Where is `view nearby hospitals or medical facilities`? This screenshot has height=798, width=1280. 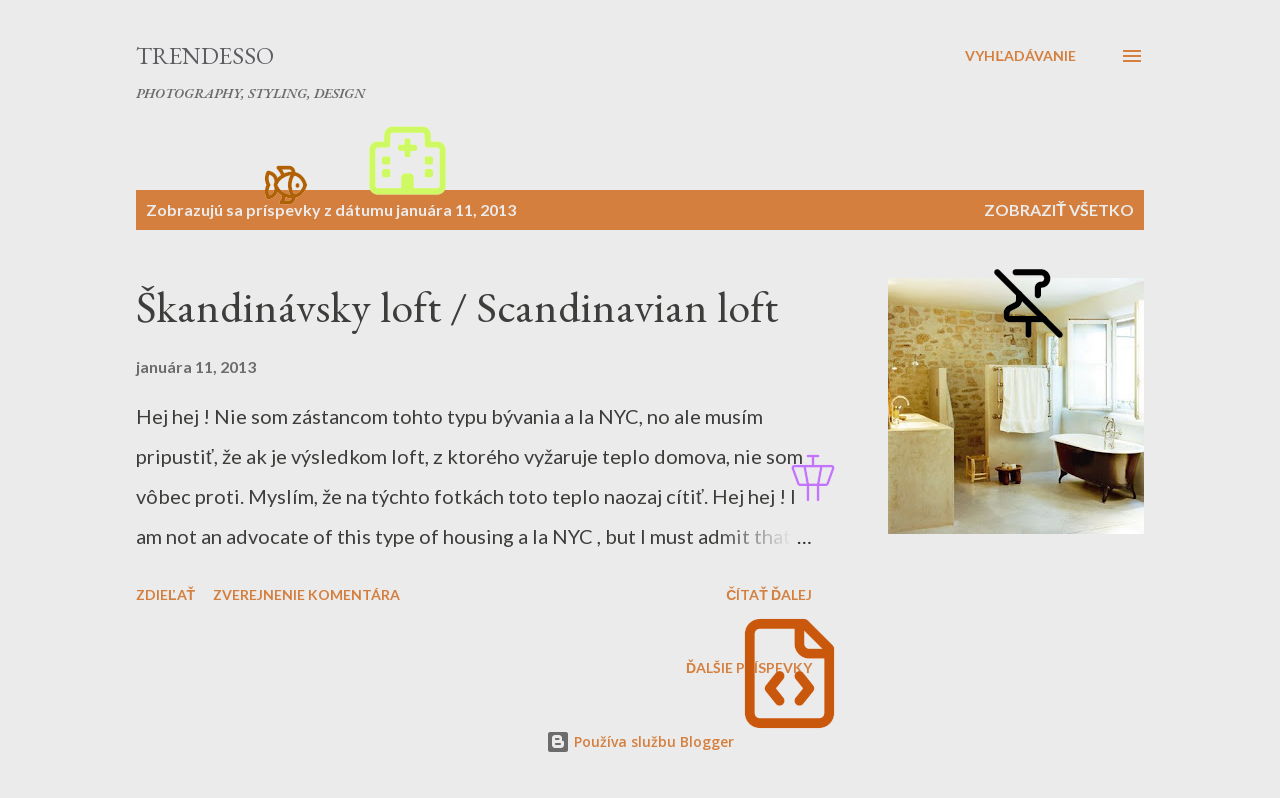
view nearby hospitals or medical facilities is located at coordinates (407, 160).